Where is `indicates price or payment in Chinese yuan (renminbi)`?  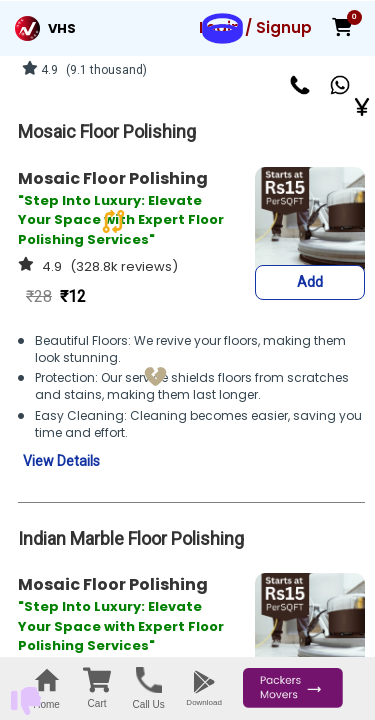
indicates price or payment in Chinese yuan (renminbi) is located at coordinates (362, 107).